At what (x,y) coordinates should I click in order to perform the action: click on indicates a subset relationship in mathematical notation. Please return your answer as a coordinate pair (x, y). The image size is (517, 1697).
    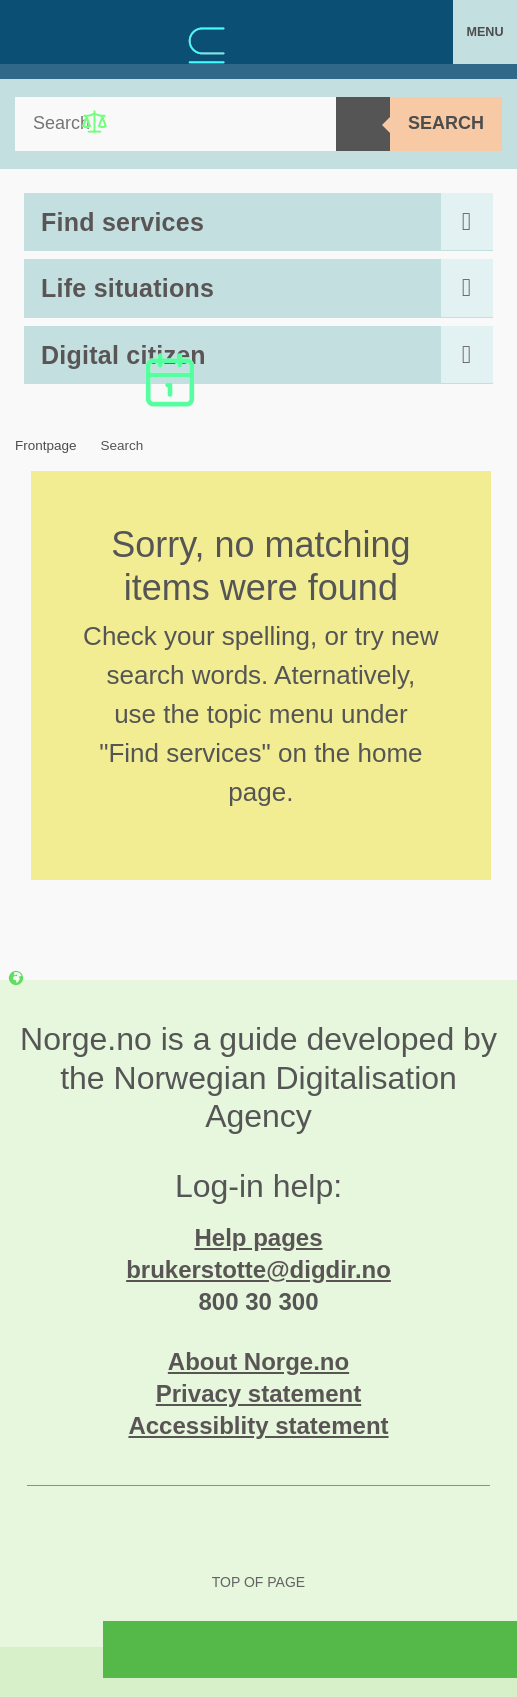
    Looking at the image, I should click on (207, 44).